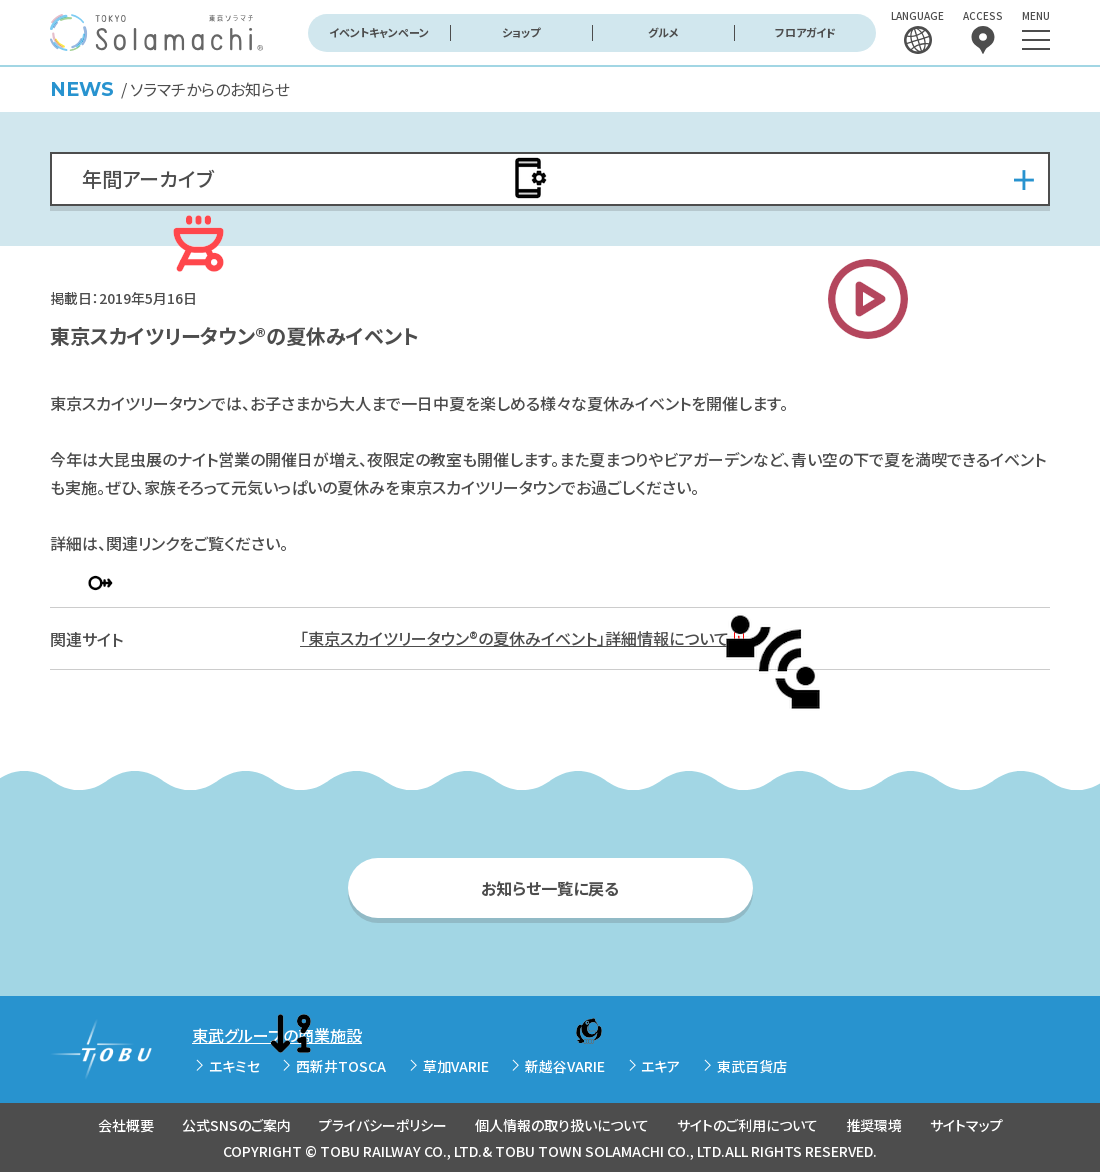  Describe the element at coordinates (198, 243) in the screenshot. I see `access grill or barbecue settings` at that location.